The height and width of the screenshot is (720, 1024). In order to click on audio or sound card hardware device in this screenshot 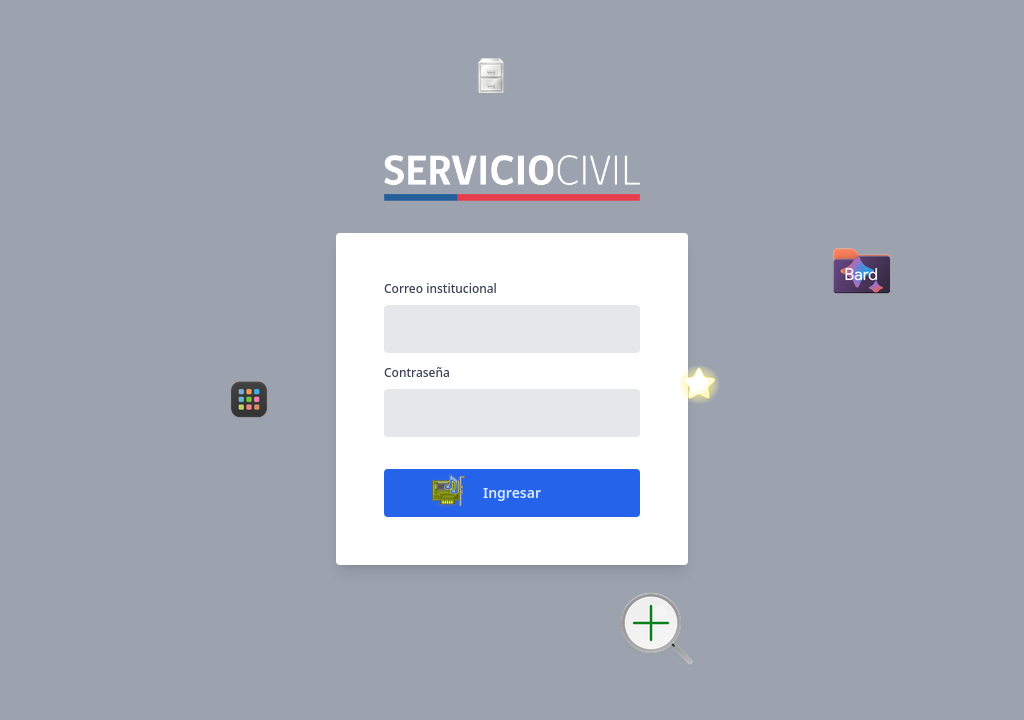, I will do `click(447, 490)`.